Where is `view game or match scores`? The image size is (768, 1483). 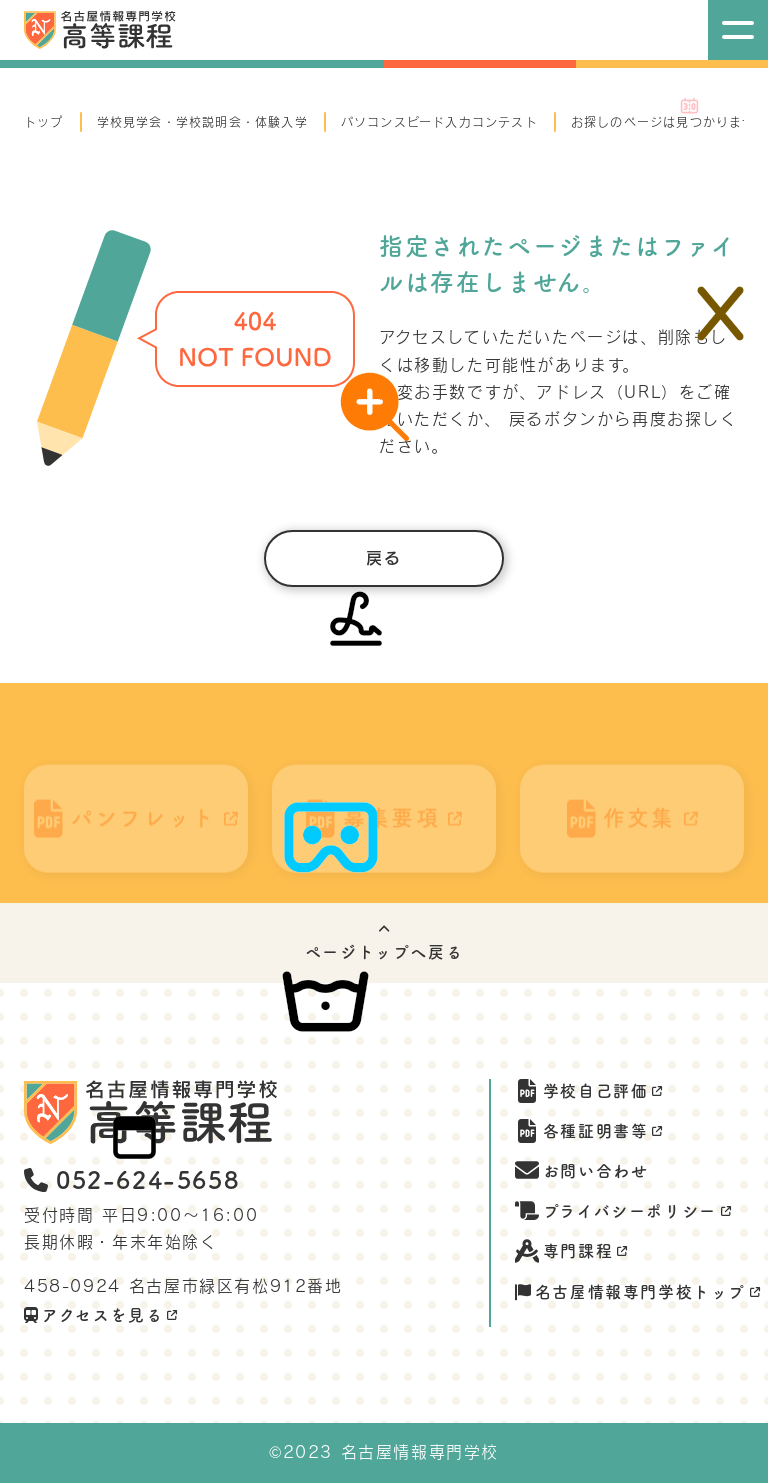 view game or match scores is located at coordinates (689, 106).